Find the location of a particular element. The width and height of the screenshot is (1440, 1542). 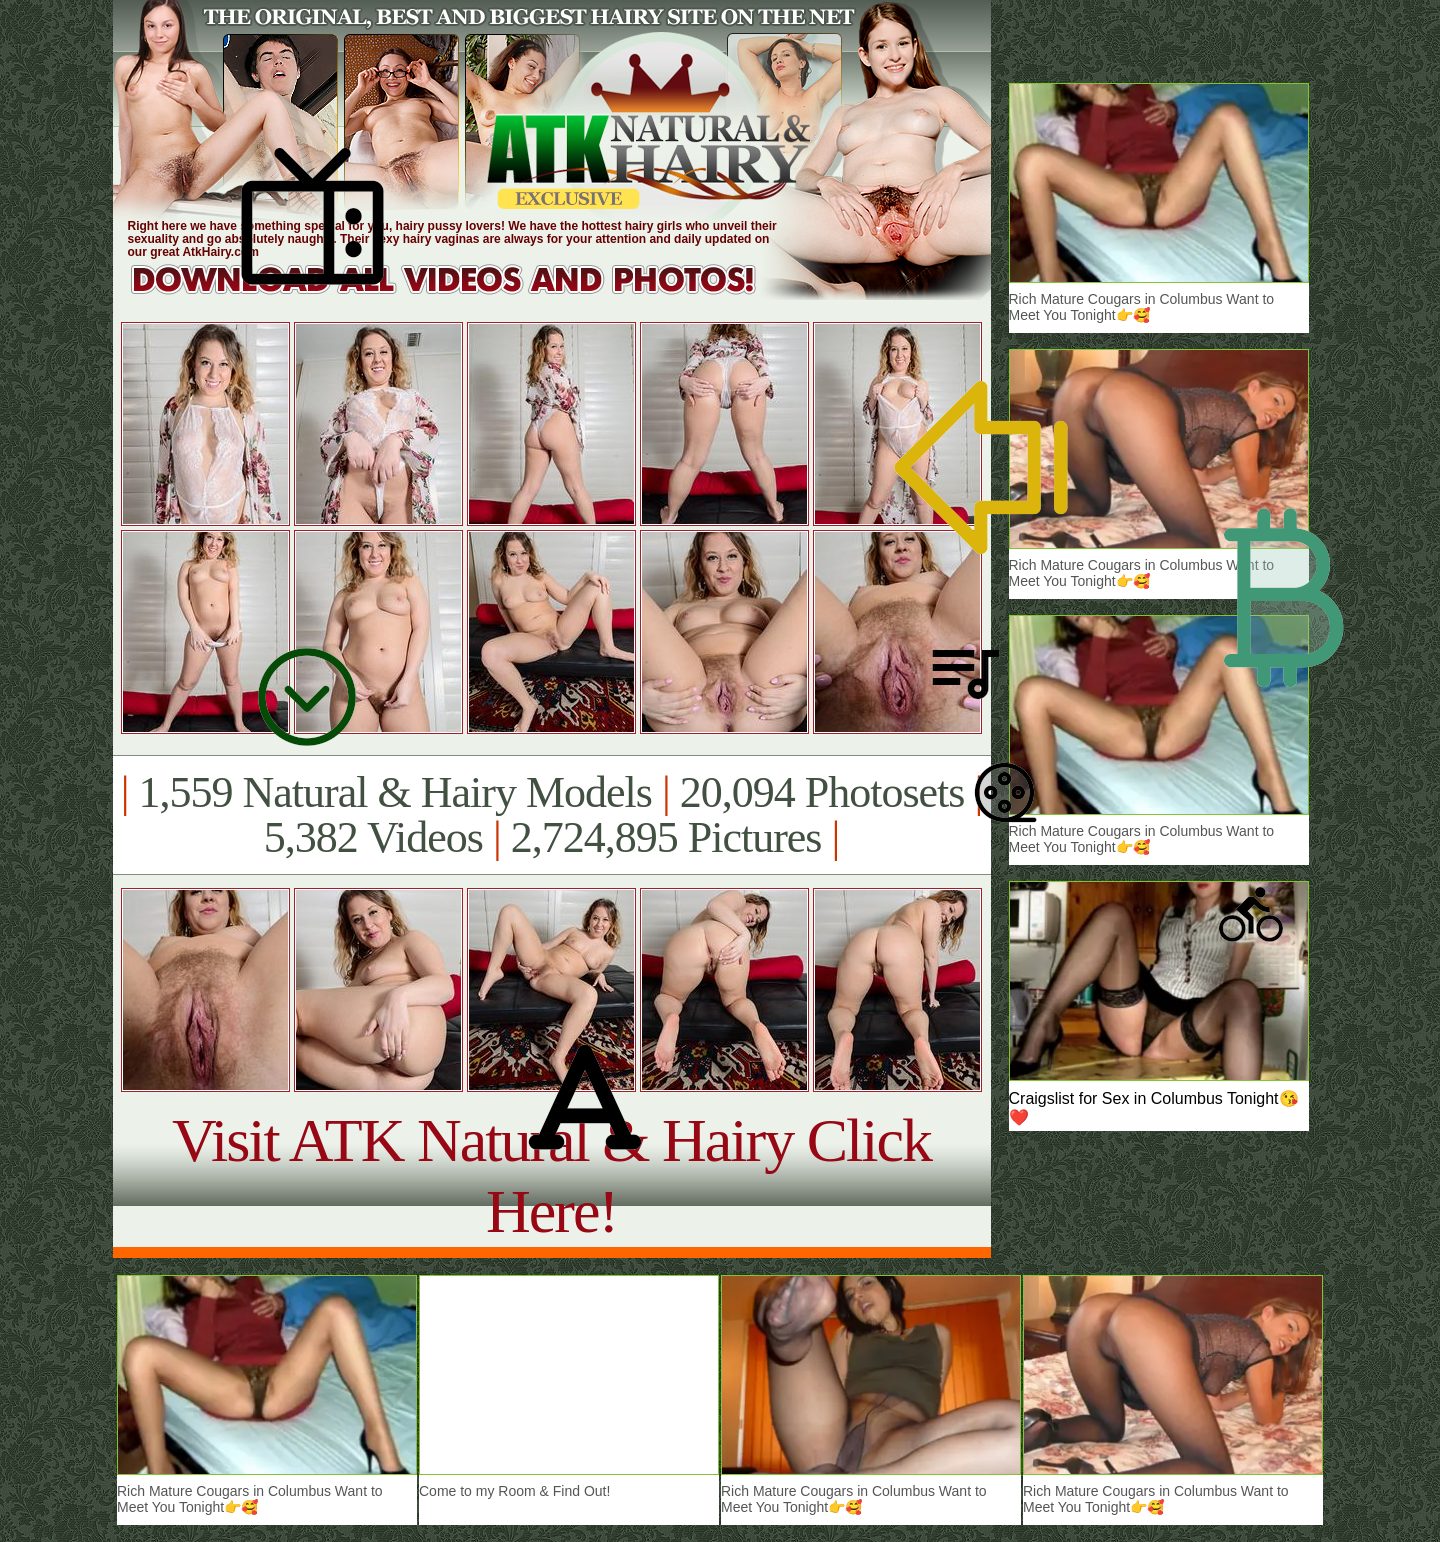

view bitcoin balance or wallet is located at coordinates (1277, 601).